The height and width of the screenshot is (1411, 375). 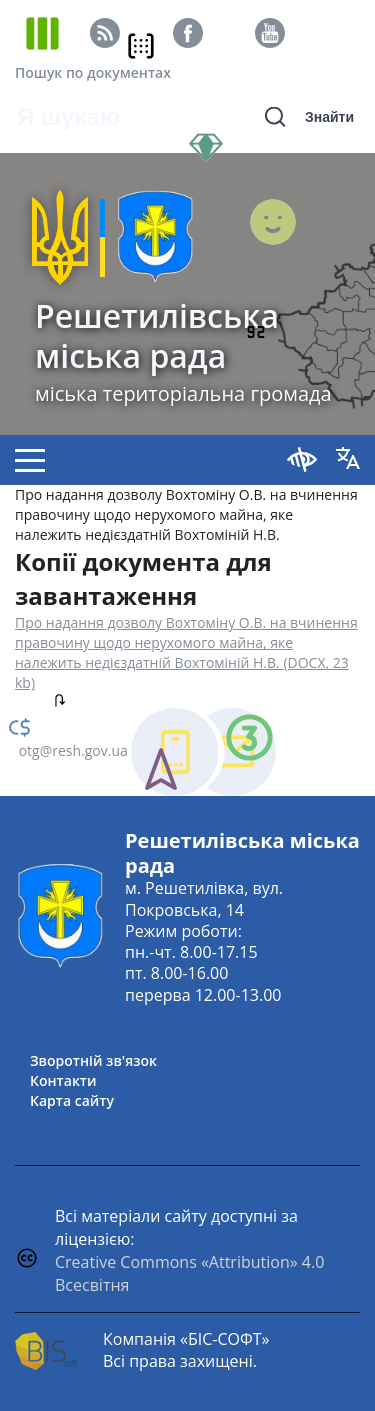 I want to click on displays the number 92 as a badge or counter, so click(x=256, y=332).